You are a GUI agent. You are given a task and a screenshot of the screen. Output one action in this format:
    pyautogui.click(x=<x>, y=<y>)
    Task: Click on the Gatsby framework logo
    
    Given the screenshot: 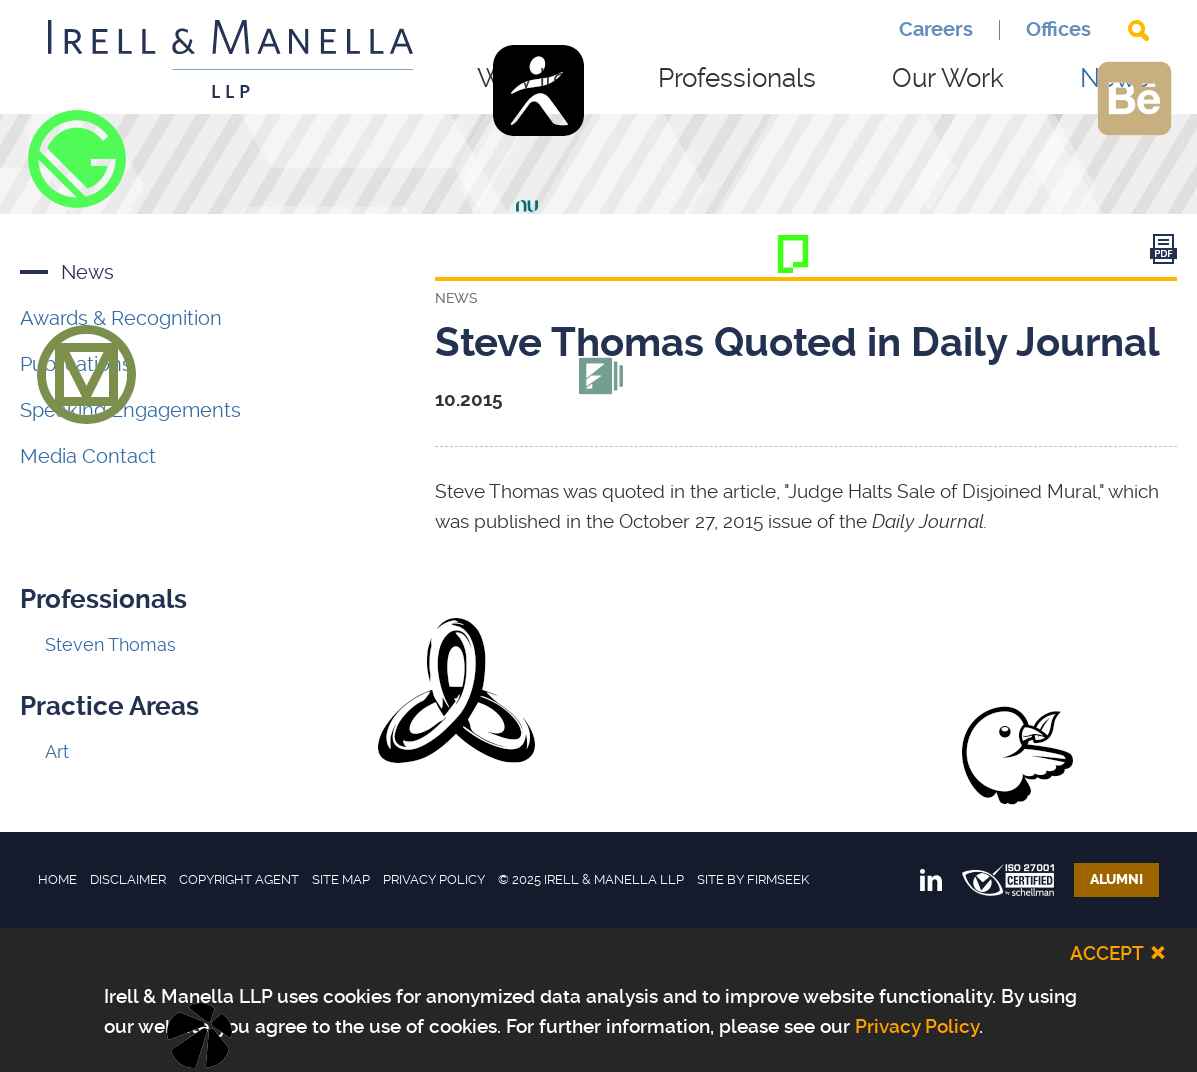 What is the action you would take?
    pyautogui.click(x=77, y=159)
    